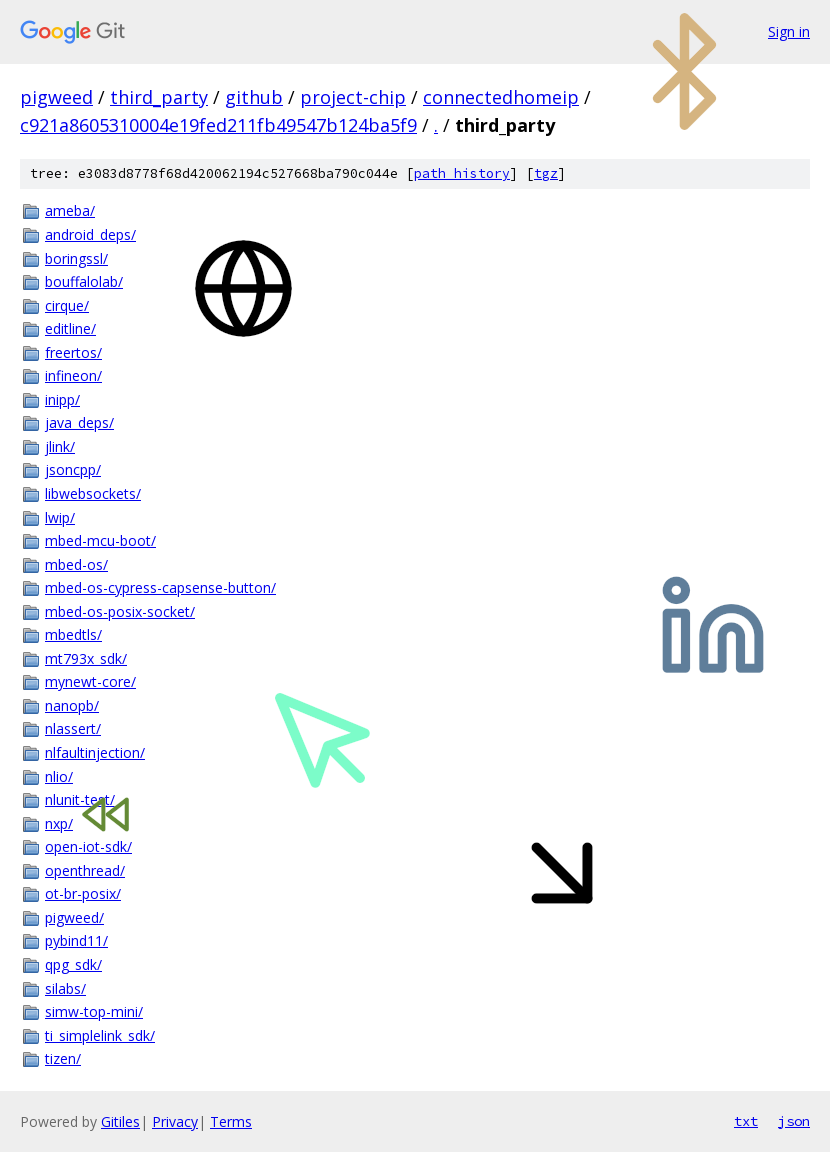 This screenshot has width=830, height=1152. Describe the element at coordinates (243, 288) in the screenshot. I see `switch to a different language or region` at that location.